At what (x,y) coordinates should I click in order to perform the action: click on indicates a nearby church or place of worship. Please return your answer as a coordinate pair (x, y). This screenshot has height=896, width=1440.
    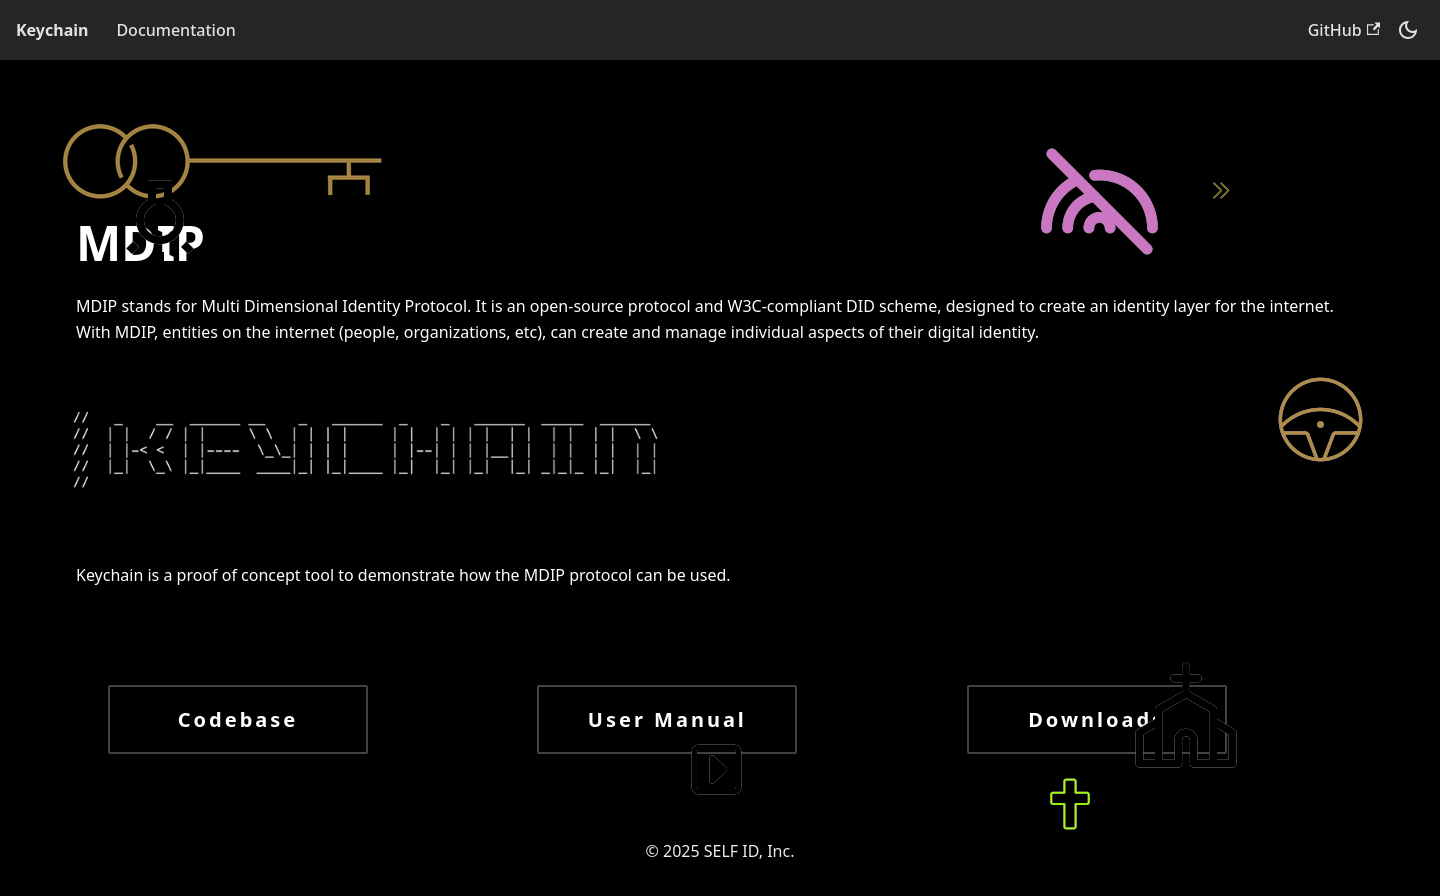
    Looking at the image, I should click on (1186, 721).